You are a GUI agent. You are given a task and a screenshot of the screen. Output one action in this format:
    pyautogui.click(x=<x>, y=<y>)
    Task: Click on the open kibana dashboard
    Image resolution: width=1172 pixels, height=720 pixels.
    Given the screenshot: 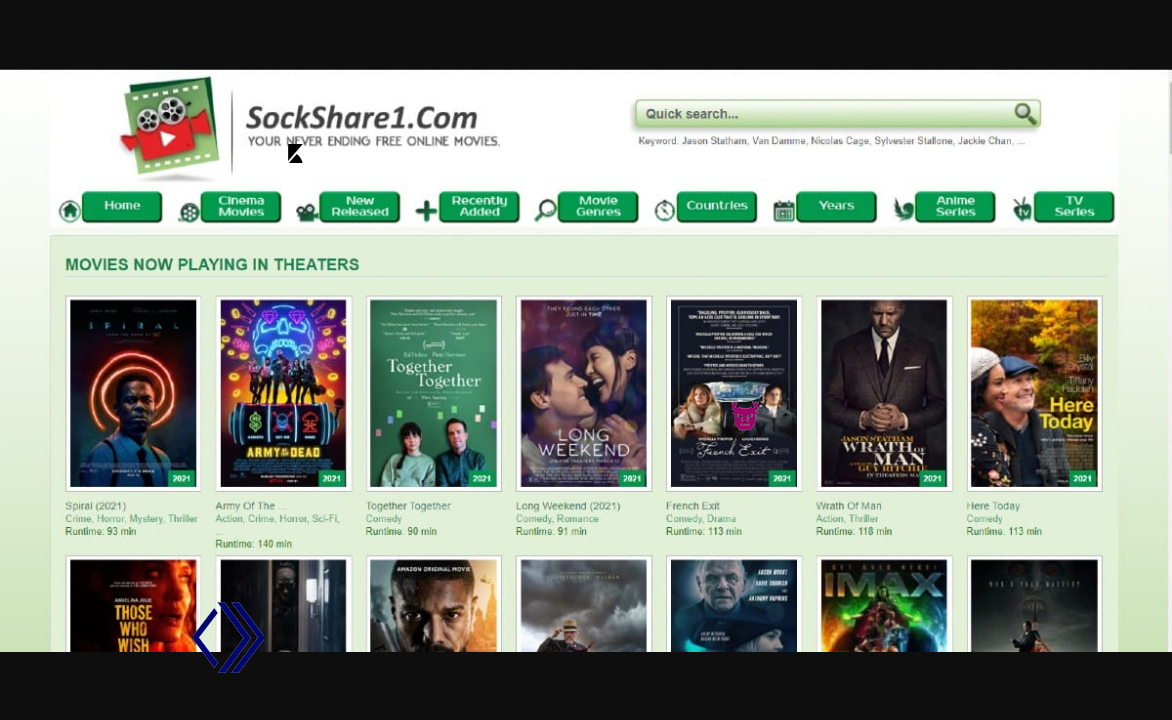 What is the action you would take?
    pyautogui.click(x=295, y=153)
    